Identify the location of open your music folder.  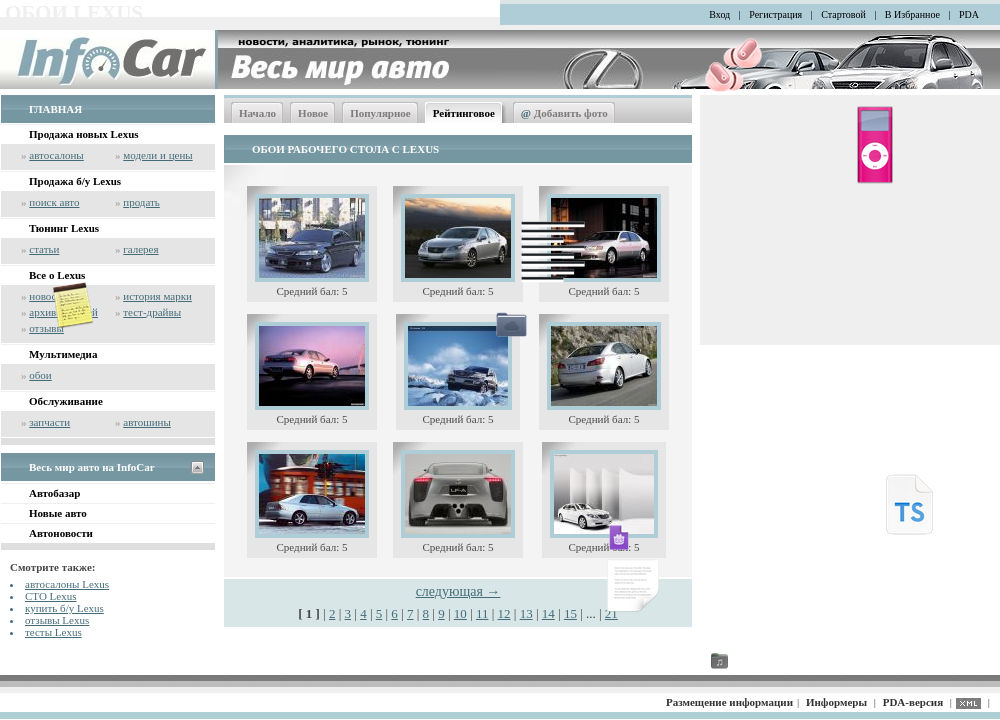
(719, 660).